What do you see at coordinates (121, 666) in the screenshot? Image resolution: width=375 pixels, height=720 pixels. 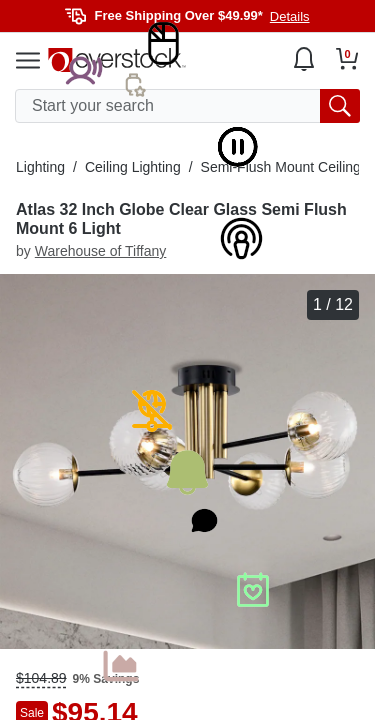 I see `view area chart analytics` at bounding box center [121, 666].